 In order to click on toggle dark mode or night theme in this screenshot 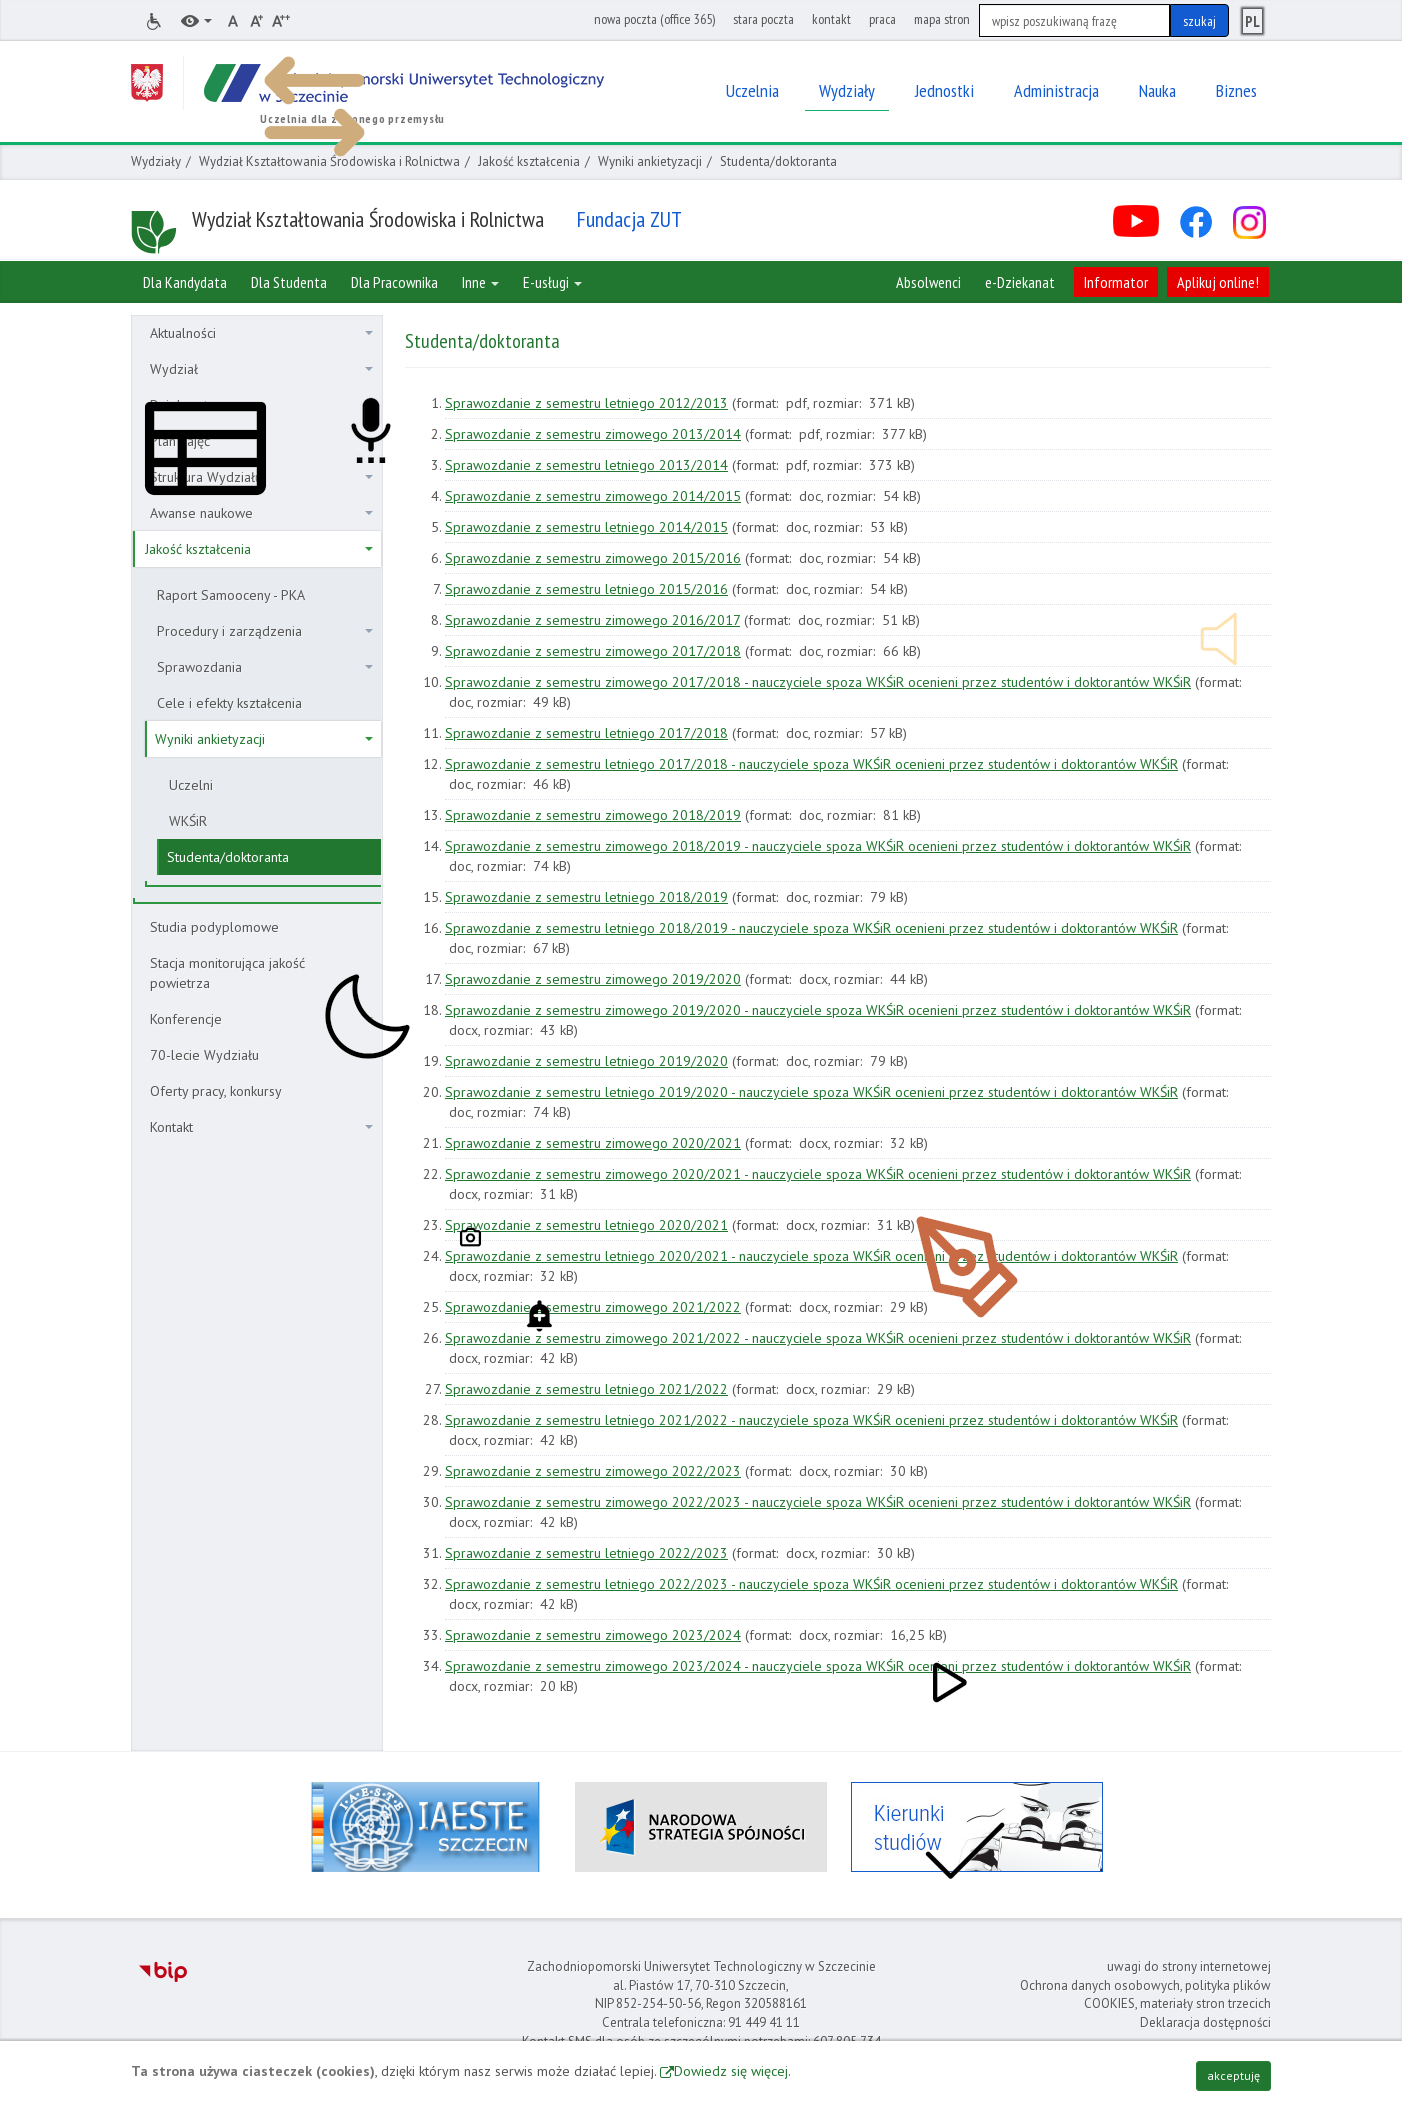, I will do `click(365, 1019)`.